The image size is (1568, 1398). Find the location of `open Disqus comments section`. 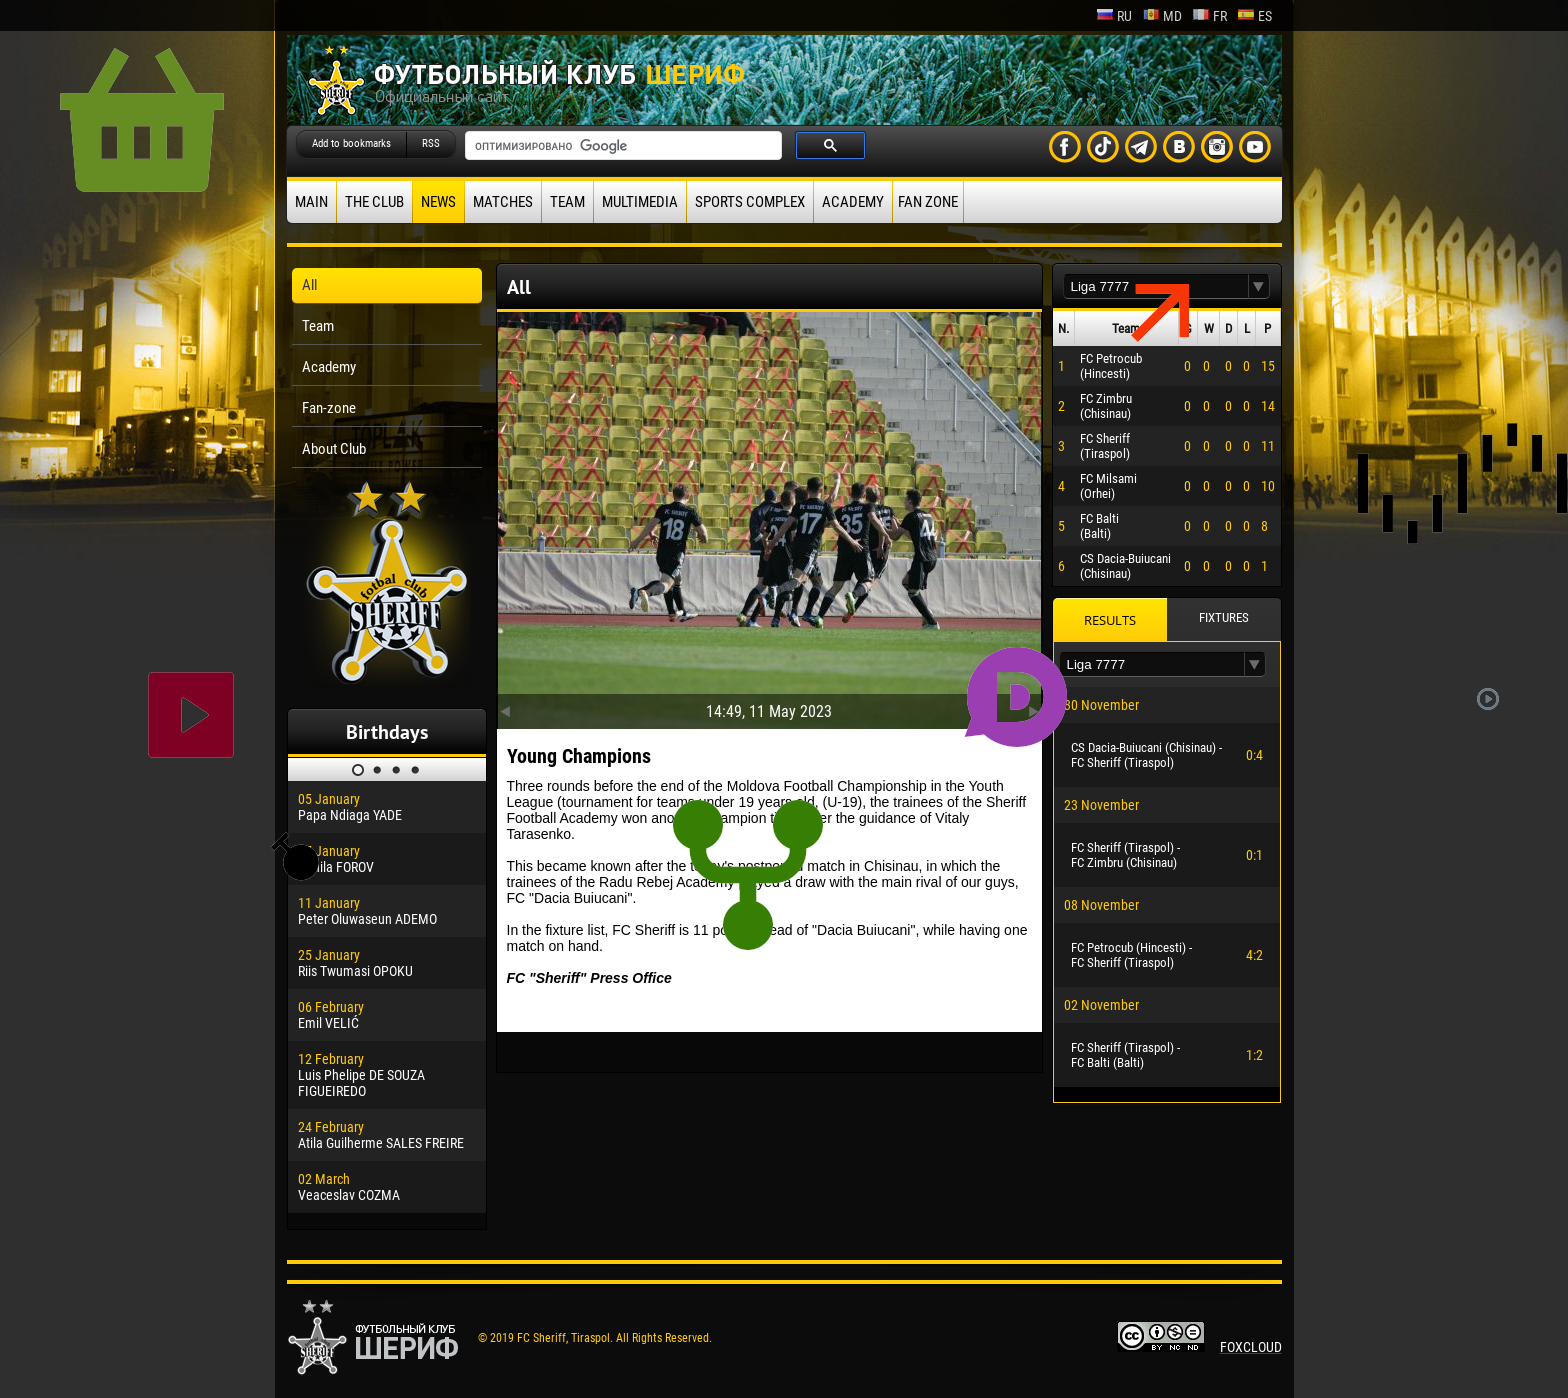

open Disqus comments section is located at coordinates (1017, 697).